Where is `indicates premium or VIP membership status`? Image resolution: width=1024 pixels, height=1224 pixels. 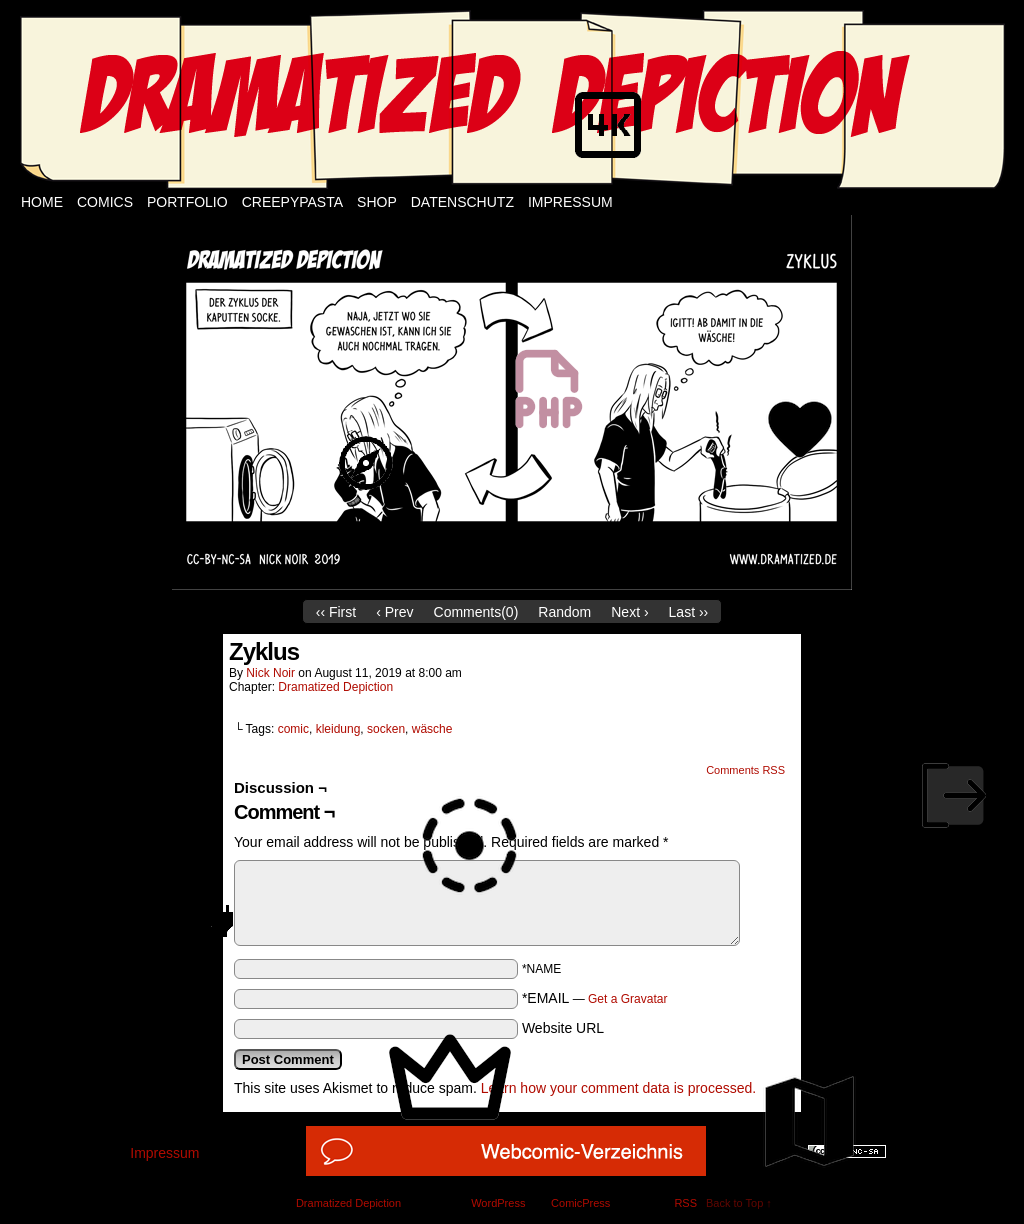
indicates premium or VIP membership status is located at coordinates (450, 1077).